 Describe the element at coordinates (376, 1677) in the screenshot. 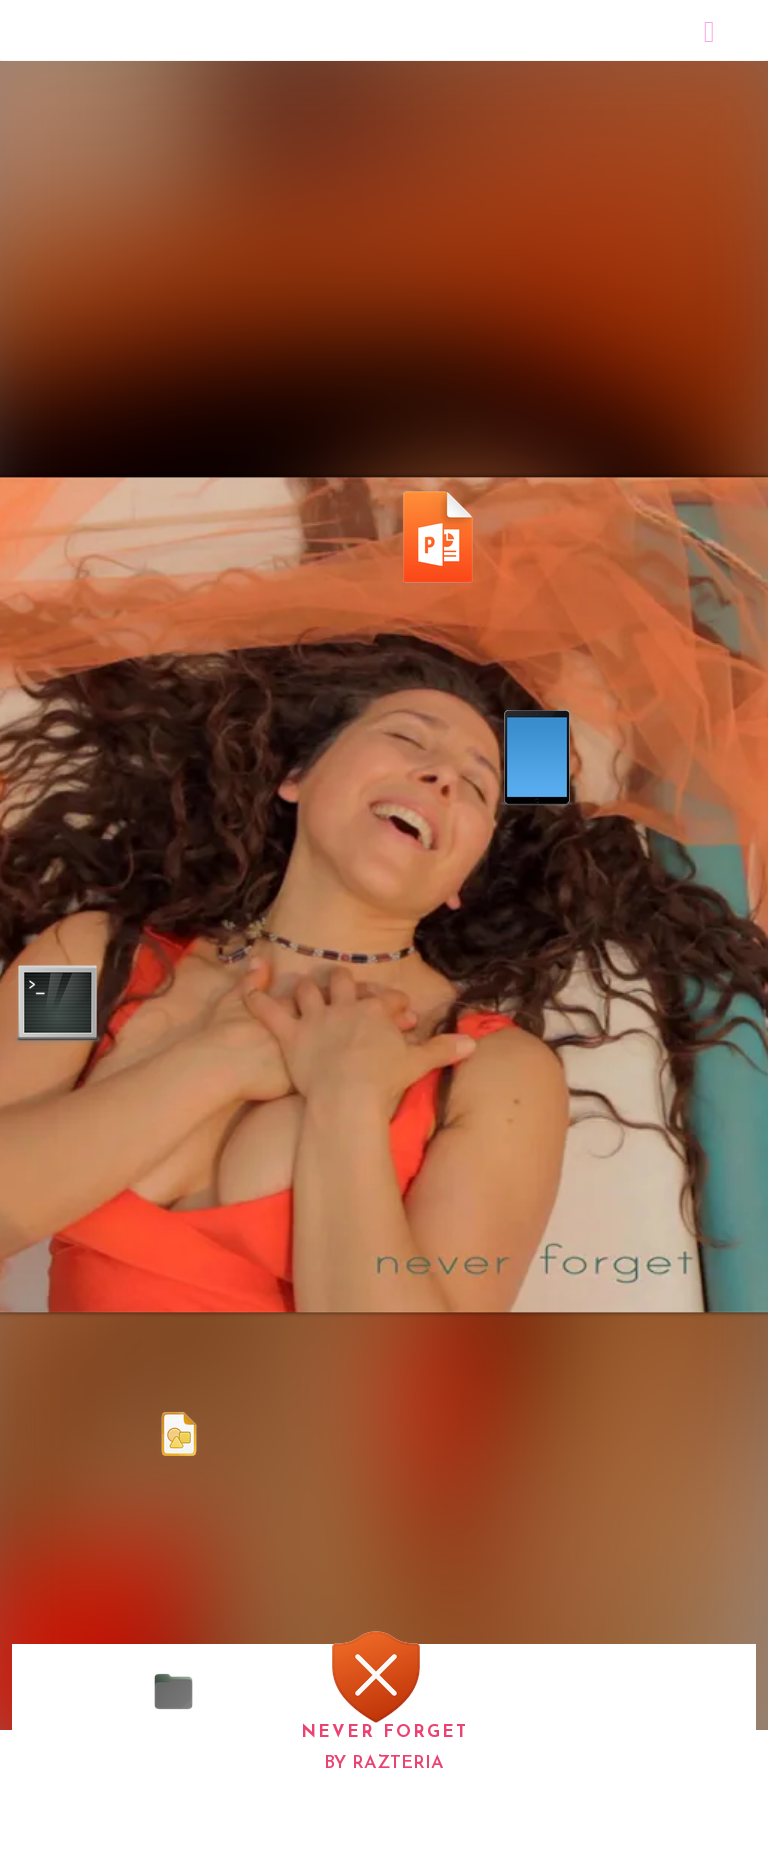

I see `indicates a security error or protection failure` at that location.